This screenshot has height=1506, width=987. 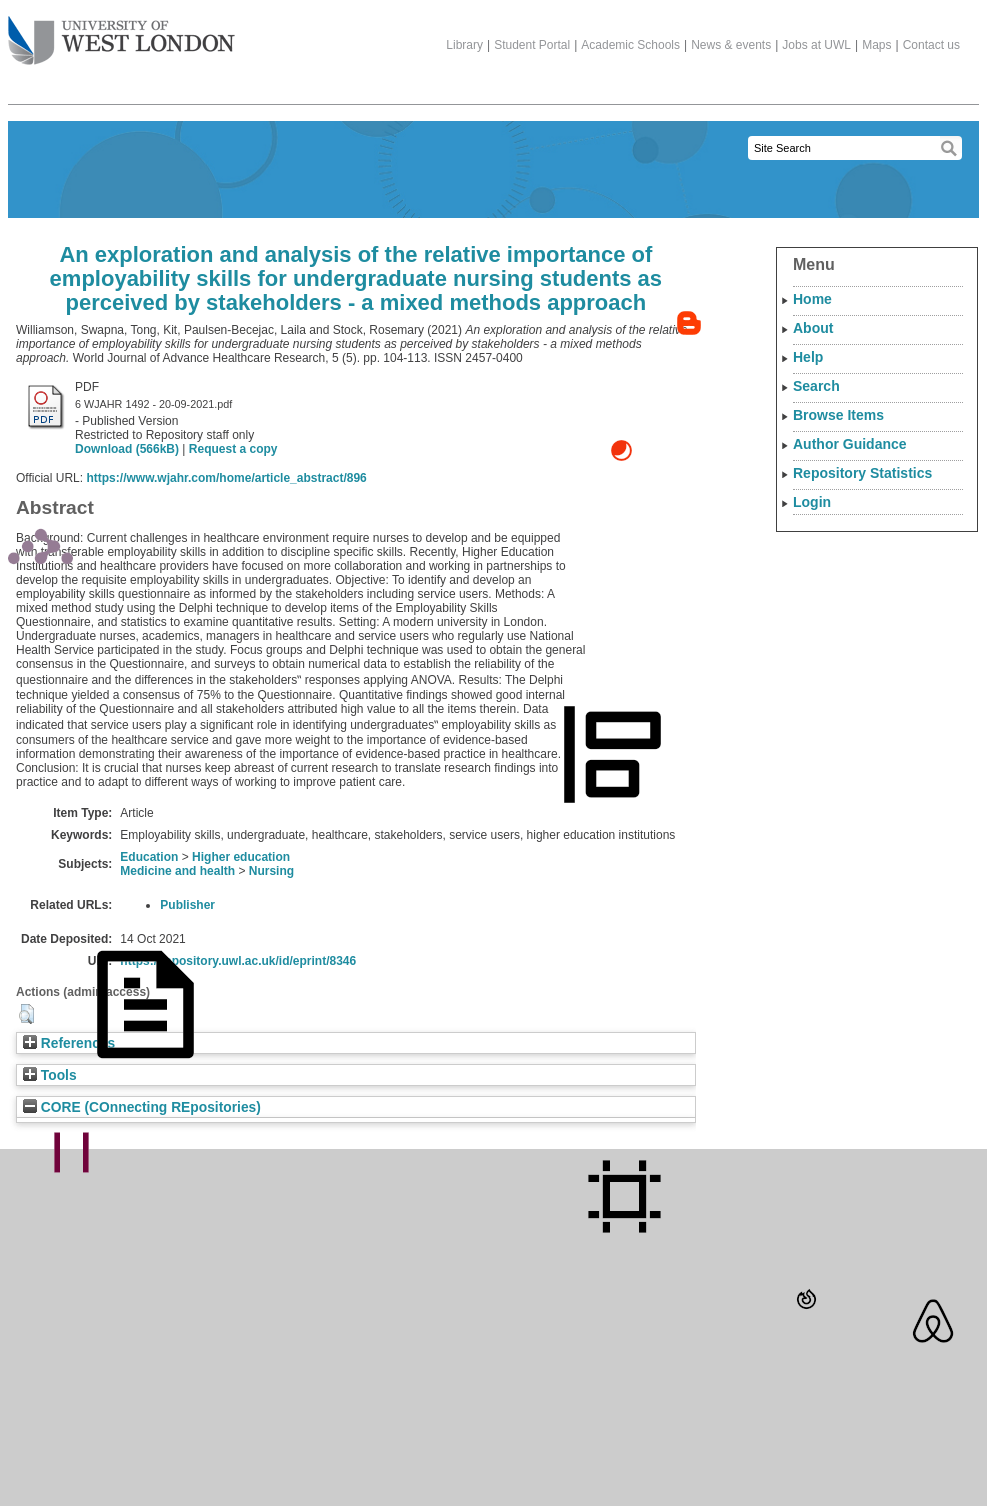 What do you see at coordinates (933, 1321) in the screenshot?
I see `open the airbnb app` at bounding box center [933, 1321].